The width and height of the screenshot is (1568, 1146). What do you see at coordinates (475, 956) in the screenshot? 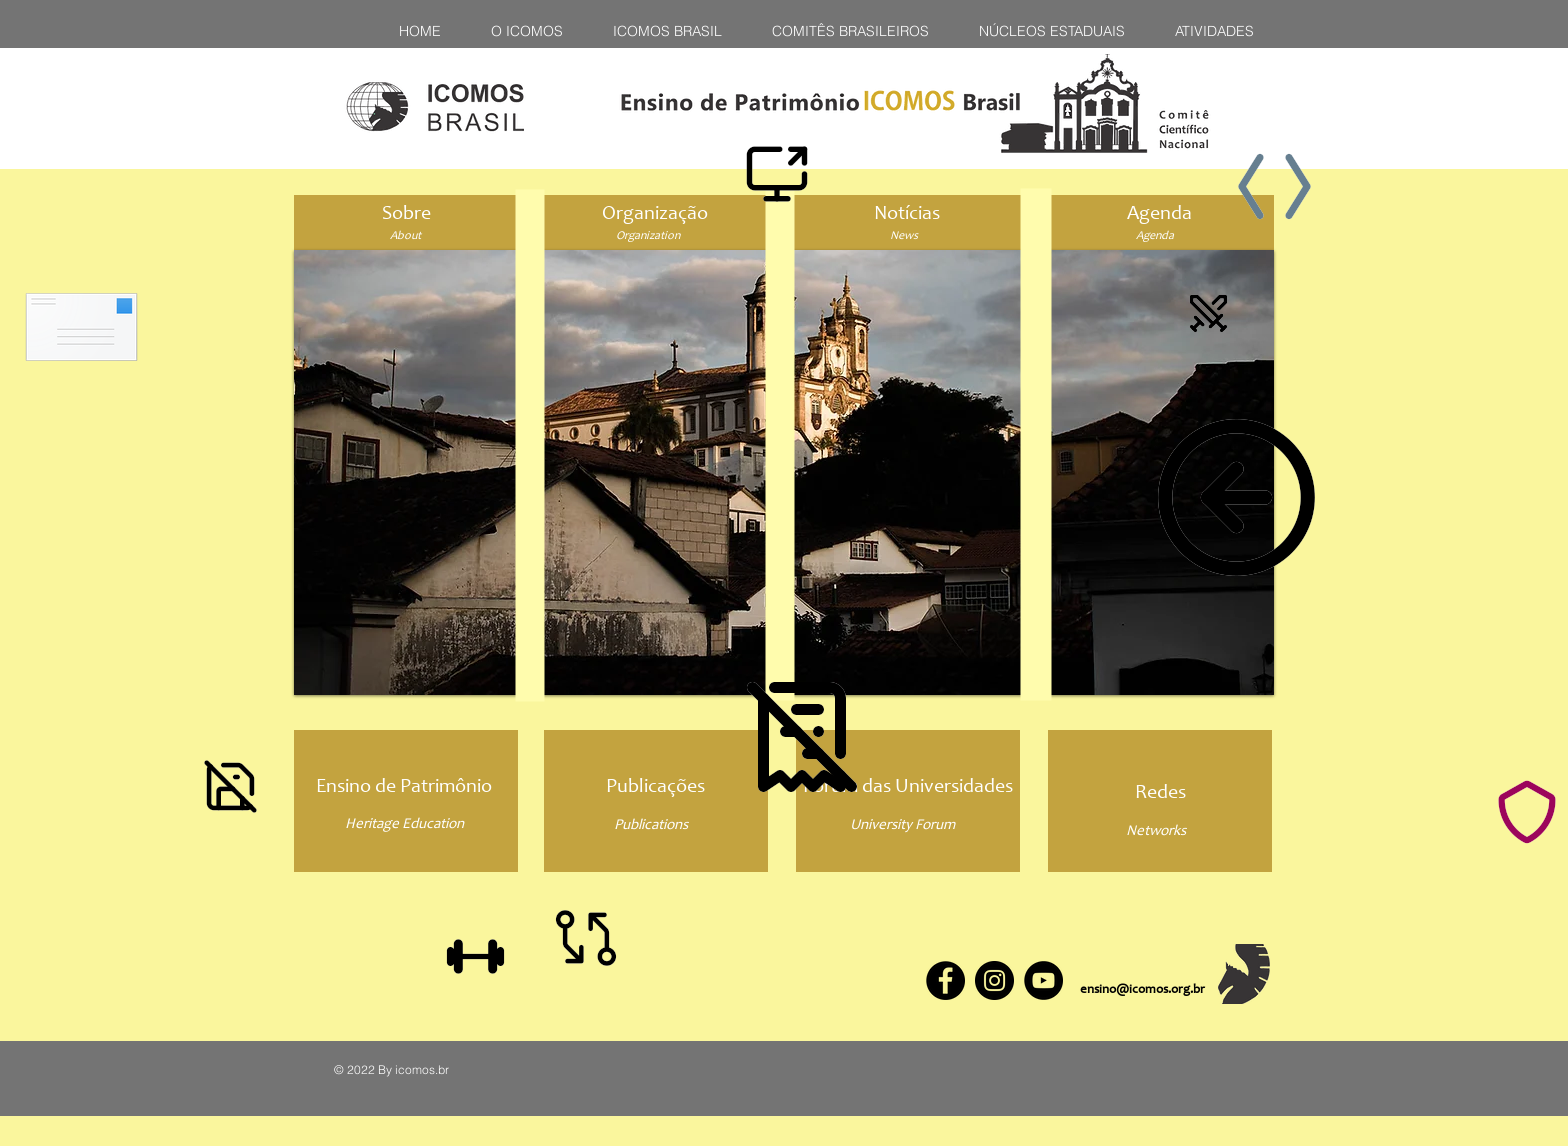
I see `access workout or fitness features` at bounding box center [475, 956].